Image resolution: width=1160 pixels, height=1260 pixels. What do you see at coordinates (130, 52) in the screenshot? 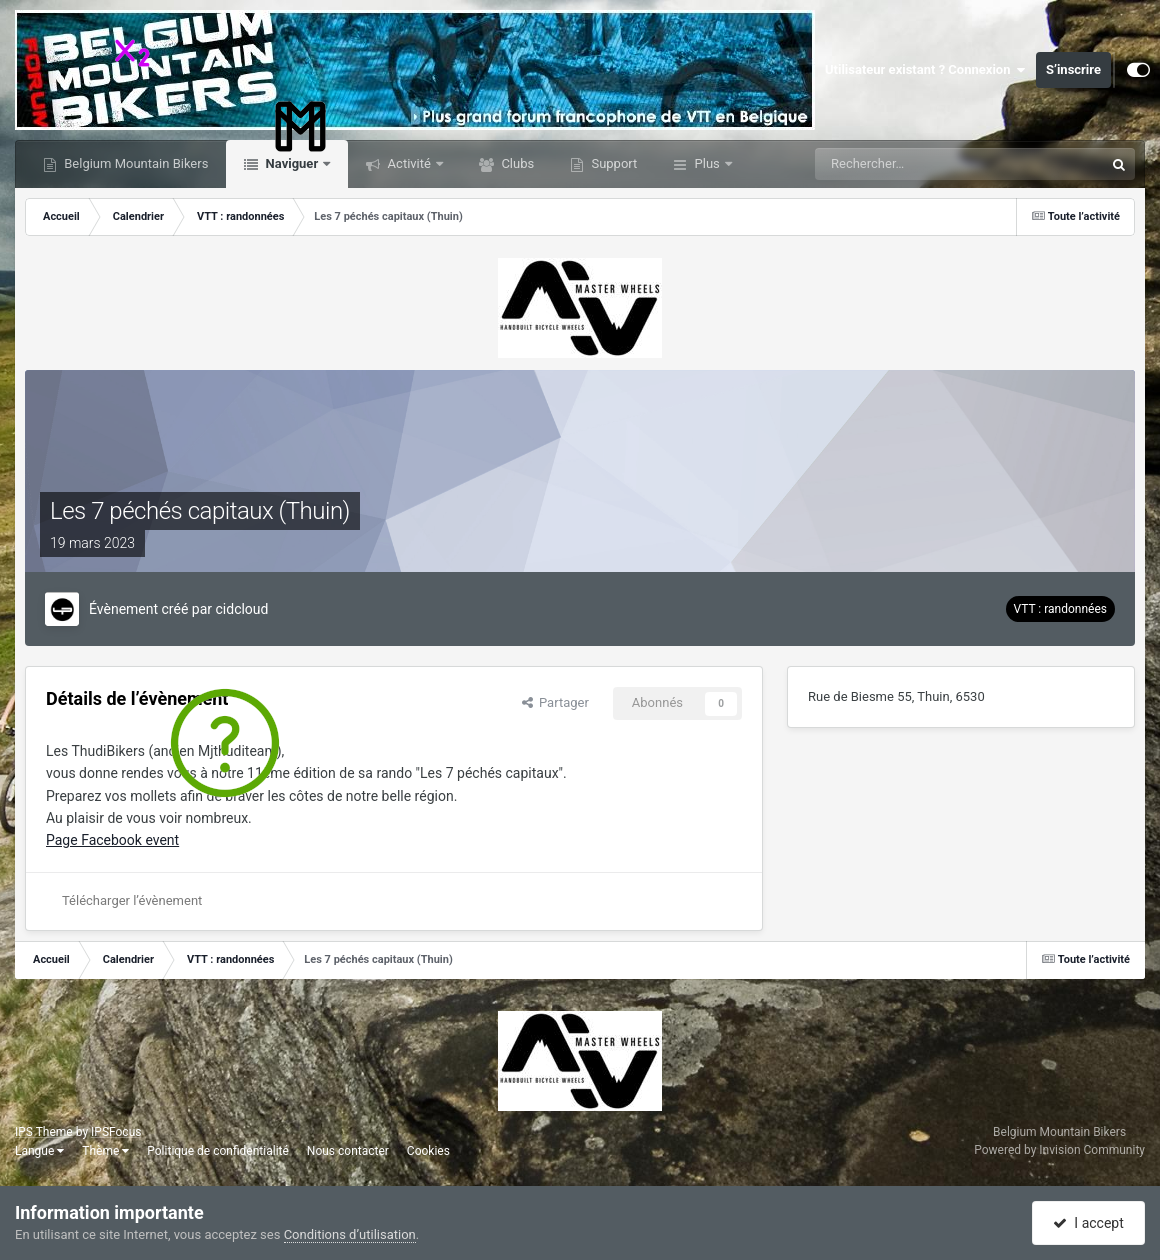
I see `format text as subscript` at bounding box center [130, 52].